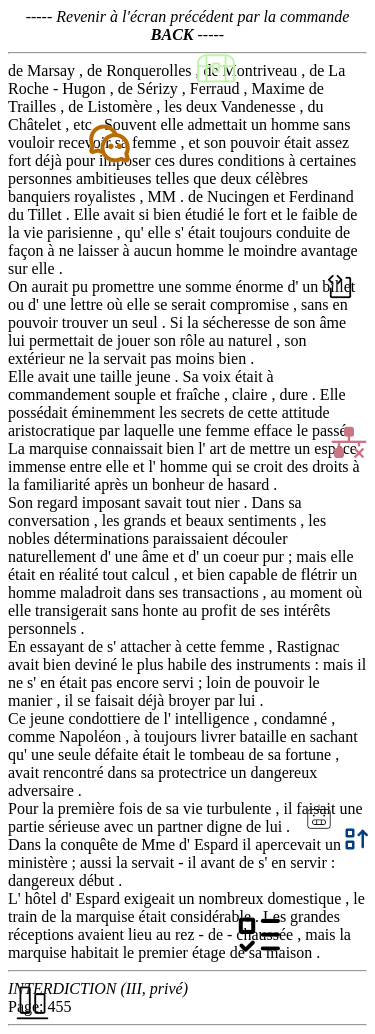  I want to click on open wechat messaging app, so click(109, 143).